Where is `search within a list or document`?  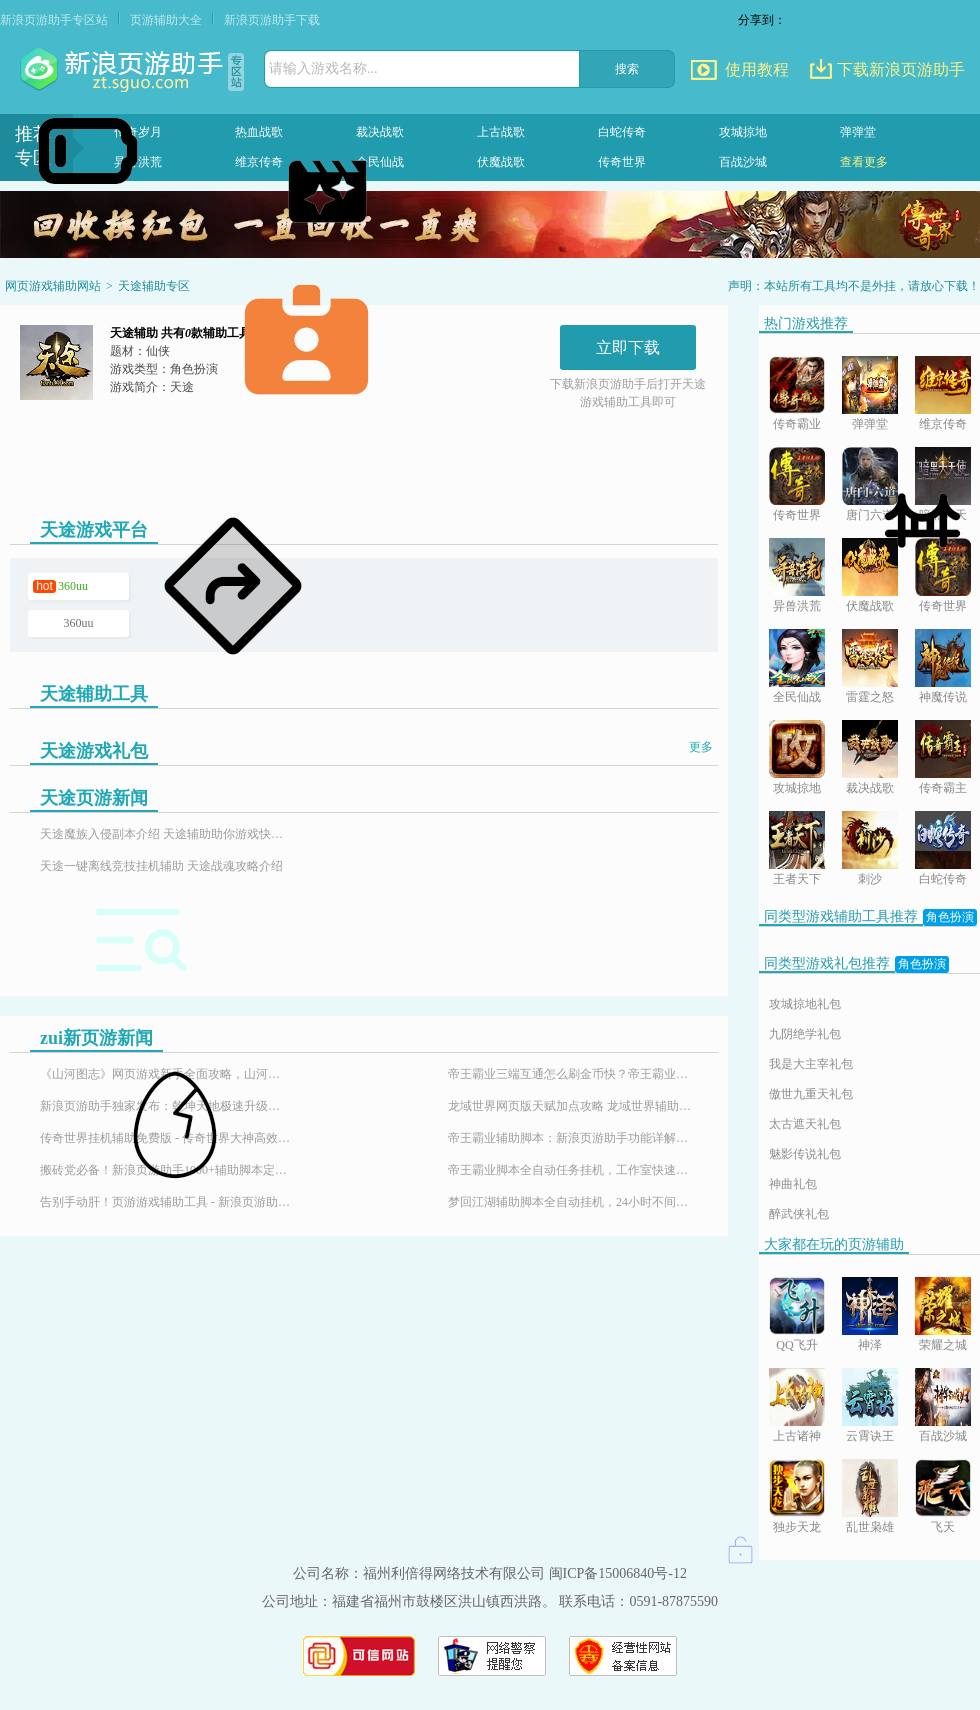 search within a list or document is located at coordinates (138, 940).